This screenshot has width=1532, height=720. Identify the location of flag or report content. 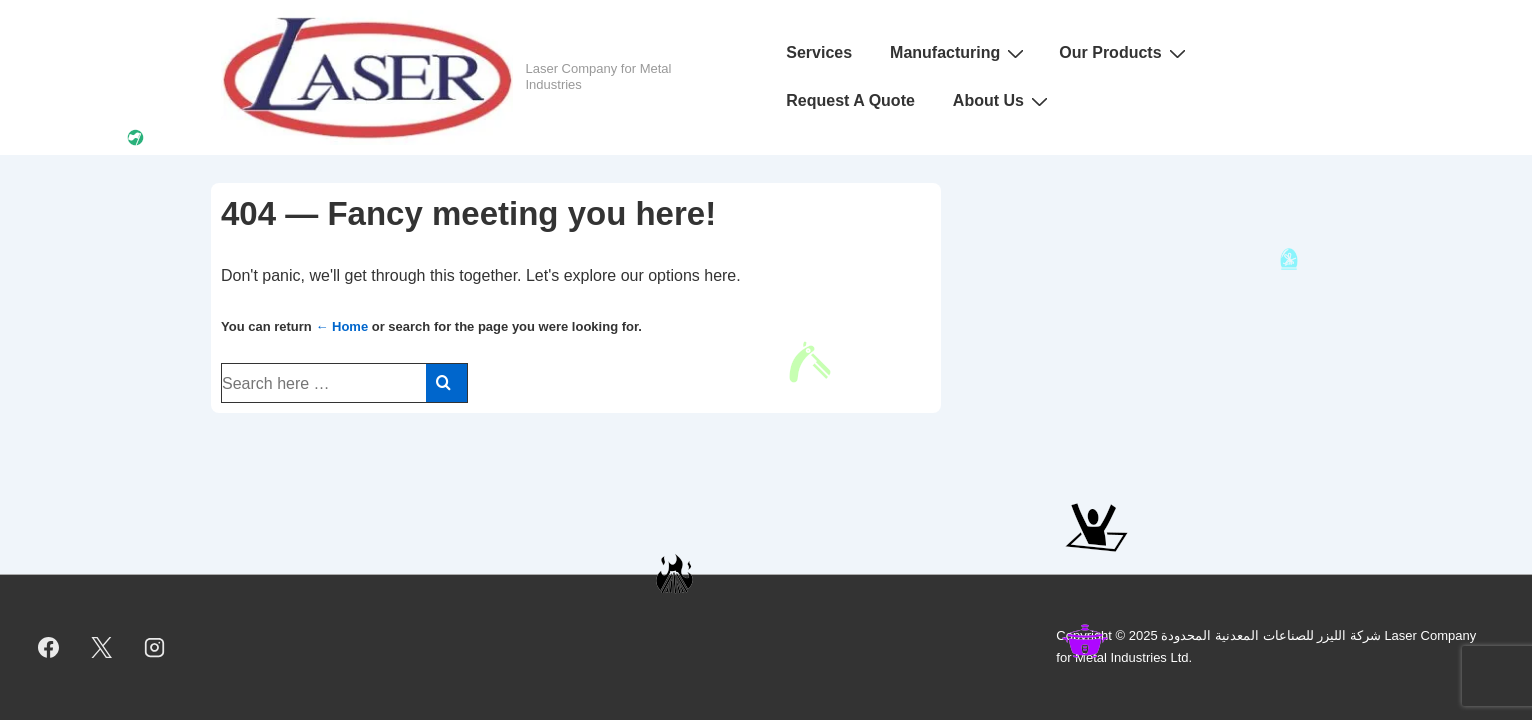
(135, 137).